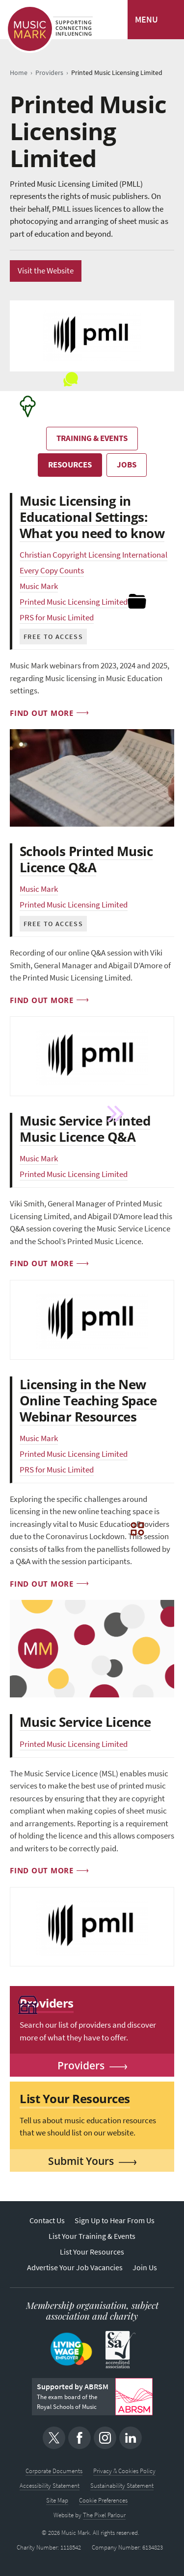 This screenshot has width=184, height=2576. Describe the element at coordinates (71, 379) in the screenshot. I see `open messaging or chat` at that location.